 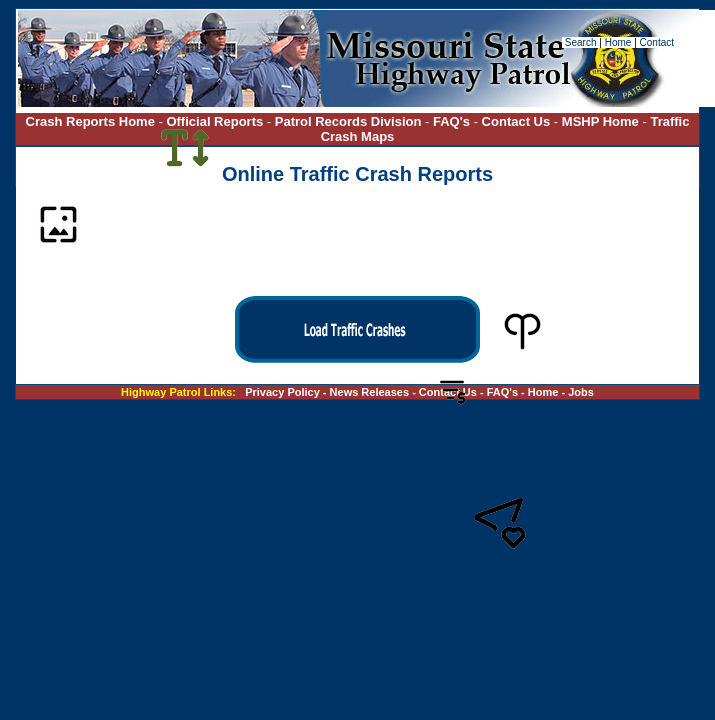 What do you see at coordinates (185, 148) in the screenshot?
I see `adjust text height or line spacing` at bounding box center [185, 148].